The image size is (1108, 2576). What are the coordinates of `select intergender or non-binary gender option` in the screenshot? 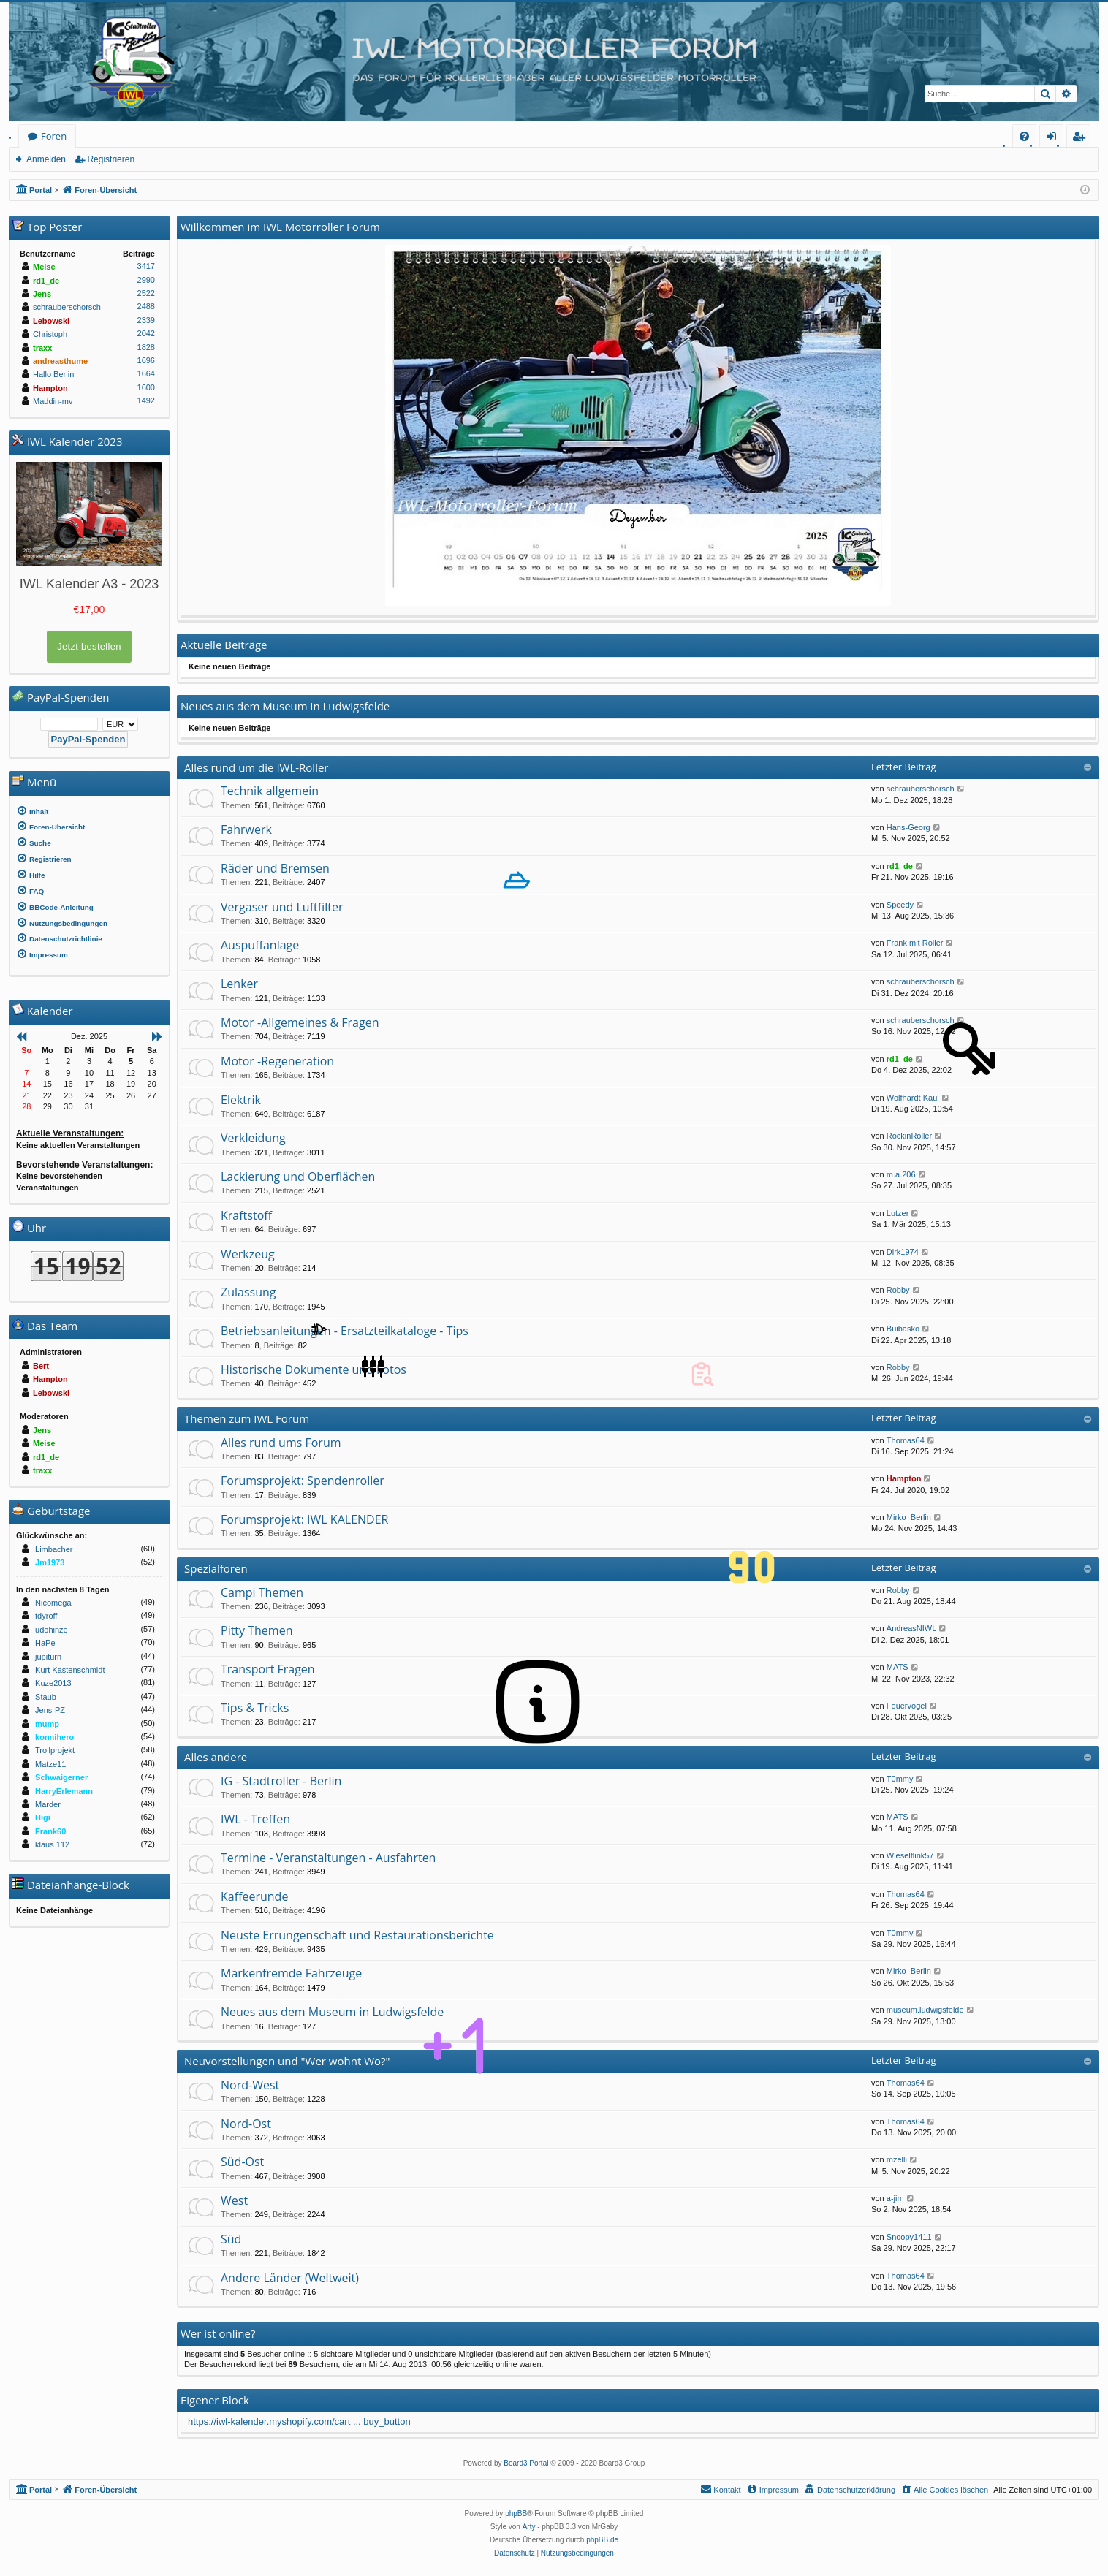 It's located at (969, 1049).